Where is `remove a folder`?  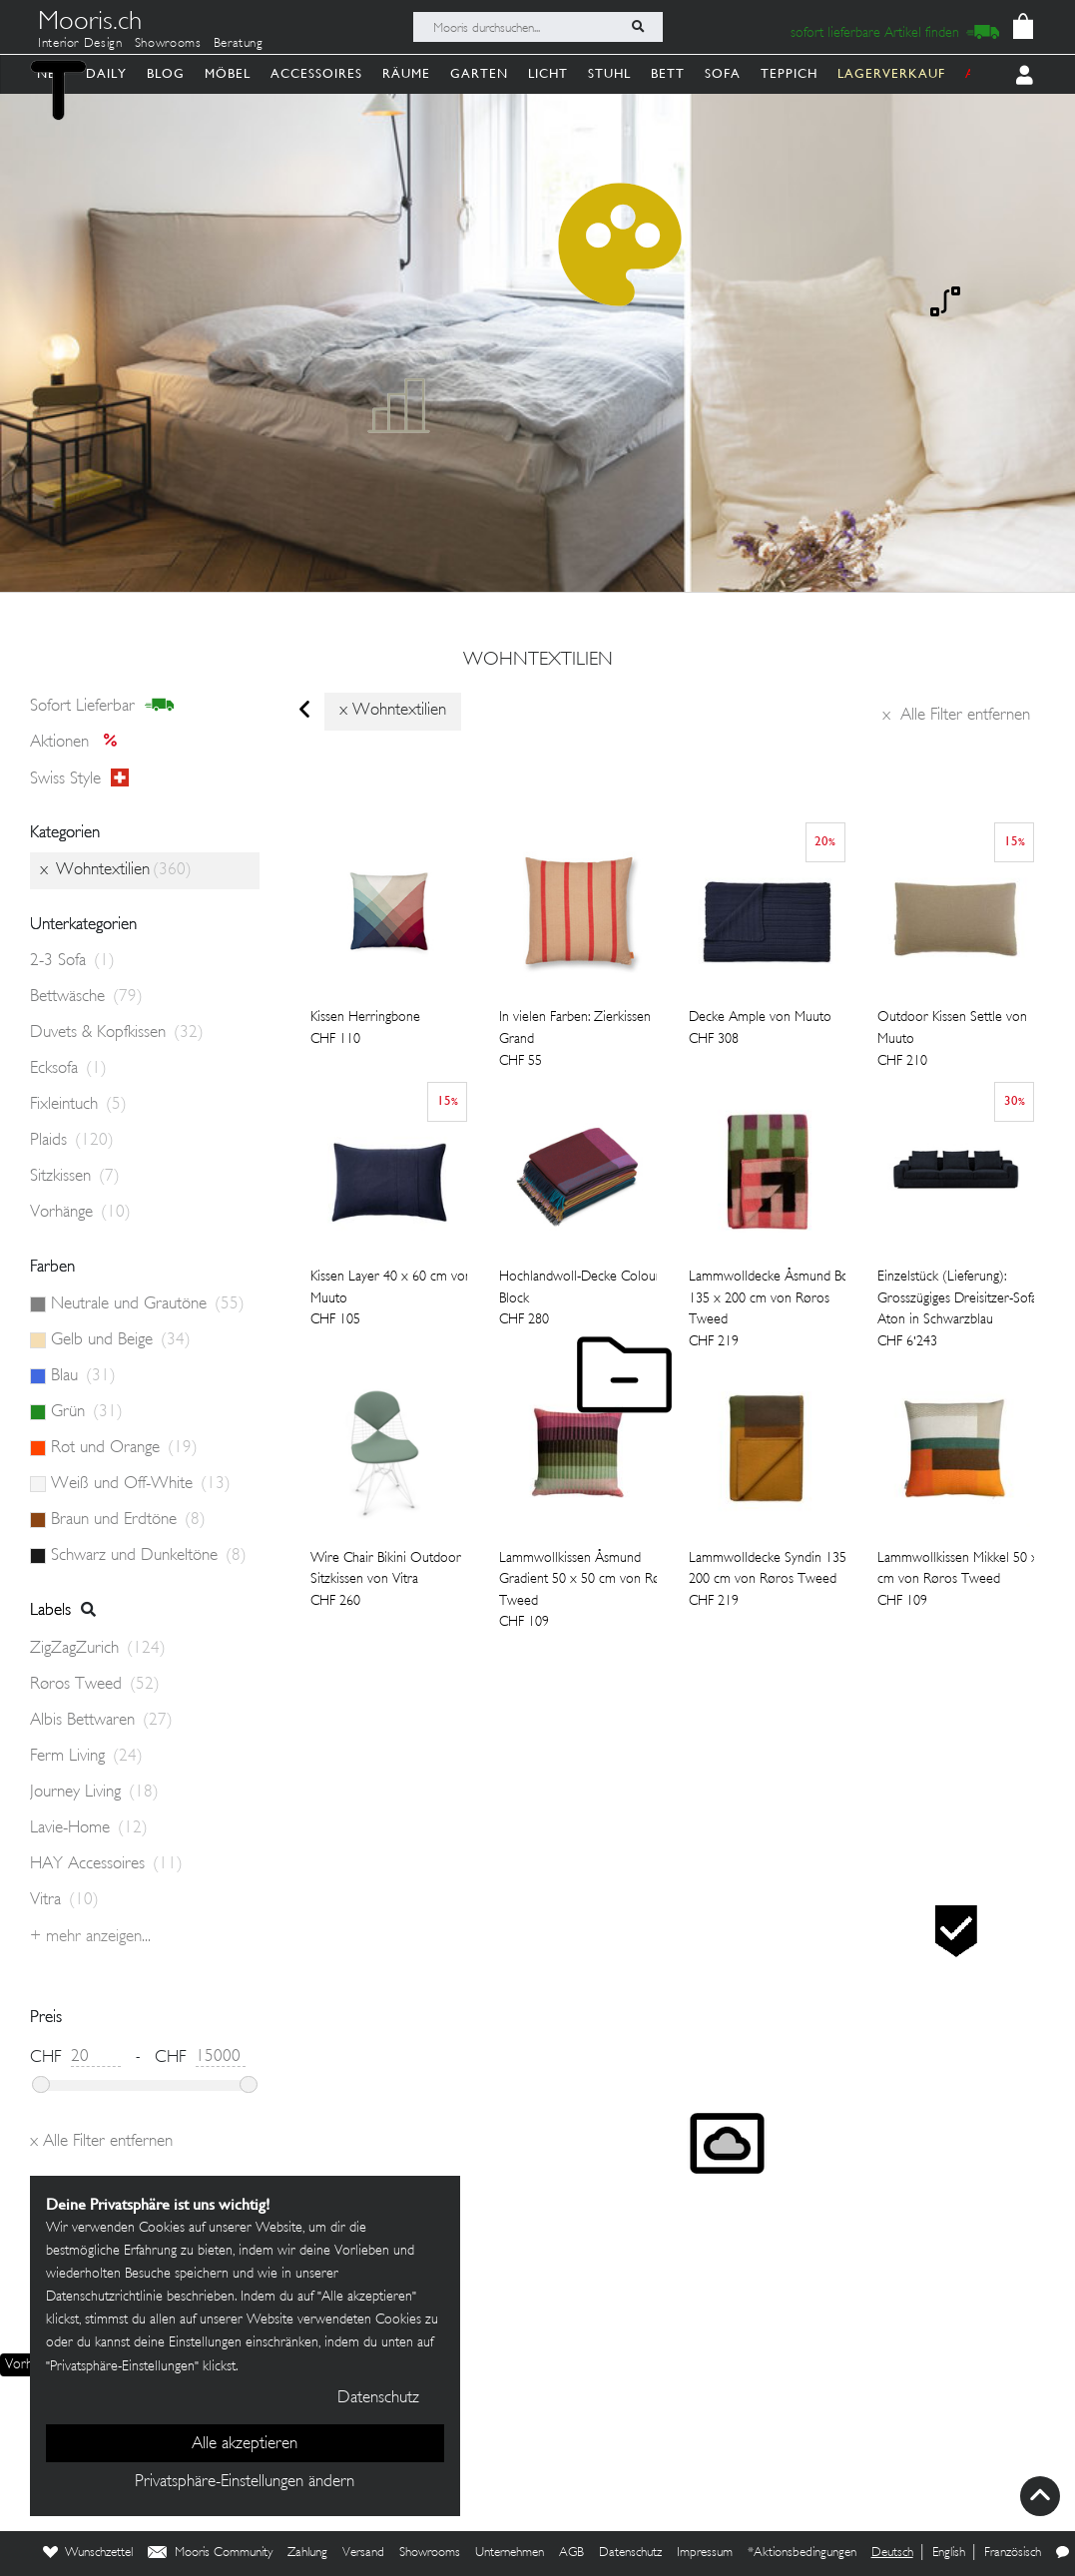
remove a folder is located at coordinates (624, 1372).